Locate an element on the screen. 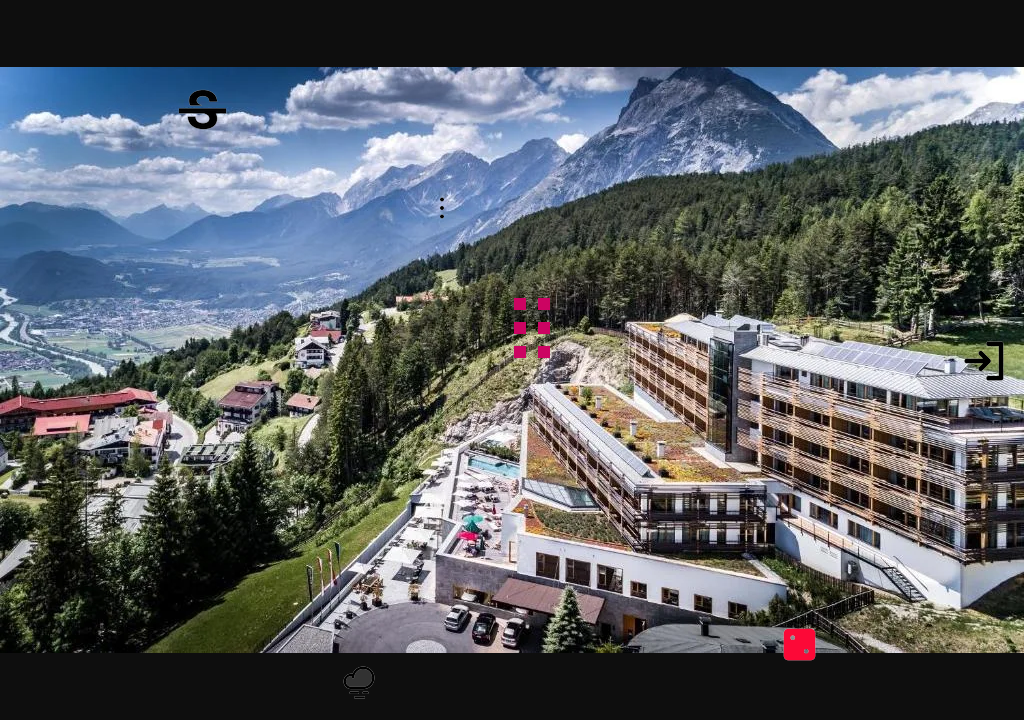 Image resolution: width=1024 pixels, height=720 pixels. open more options menu is located at coordinates (442, 208).